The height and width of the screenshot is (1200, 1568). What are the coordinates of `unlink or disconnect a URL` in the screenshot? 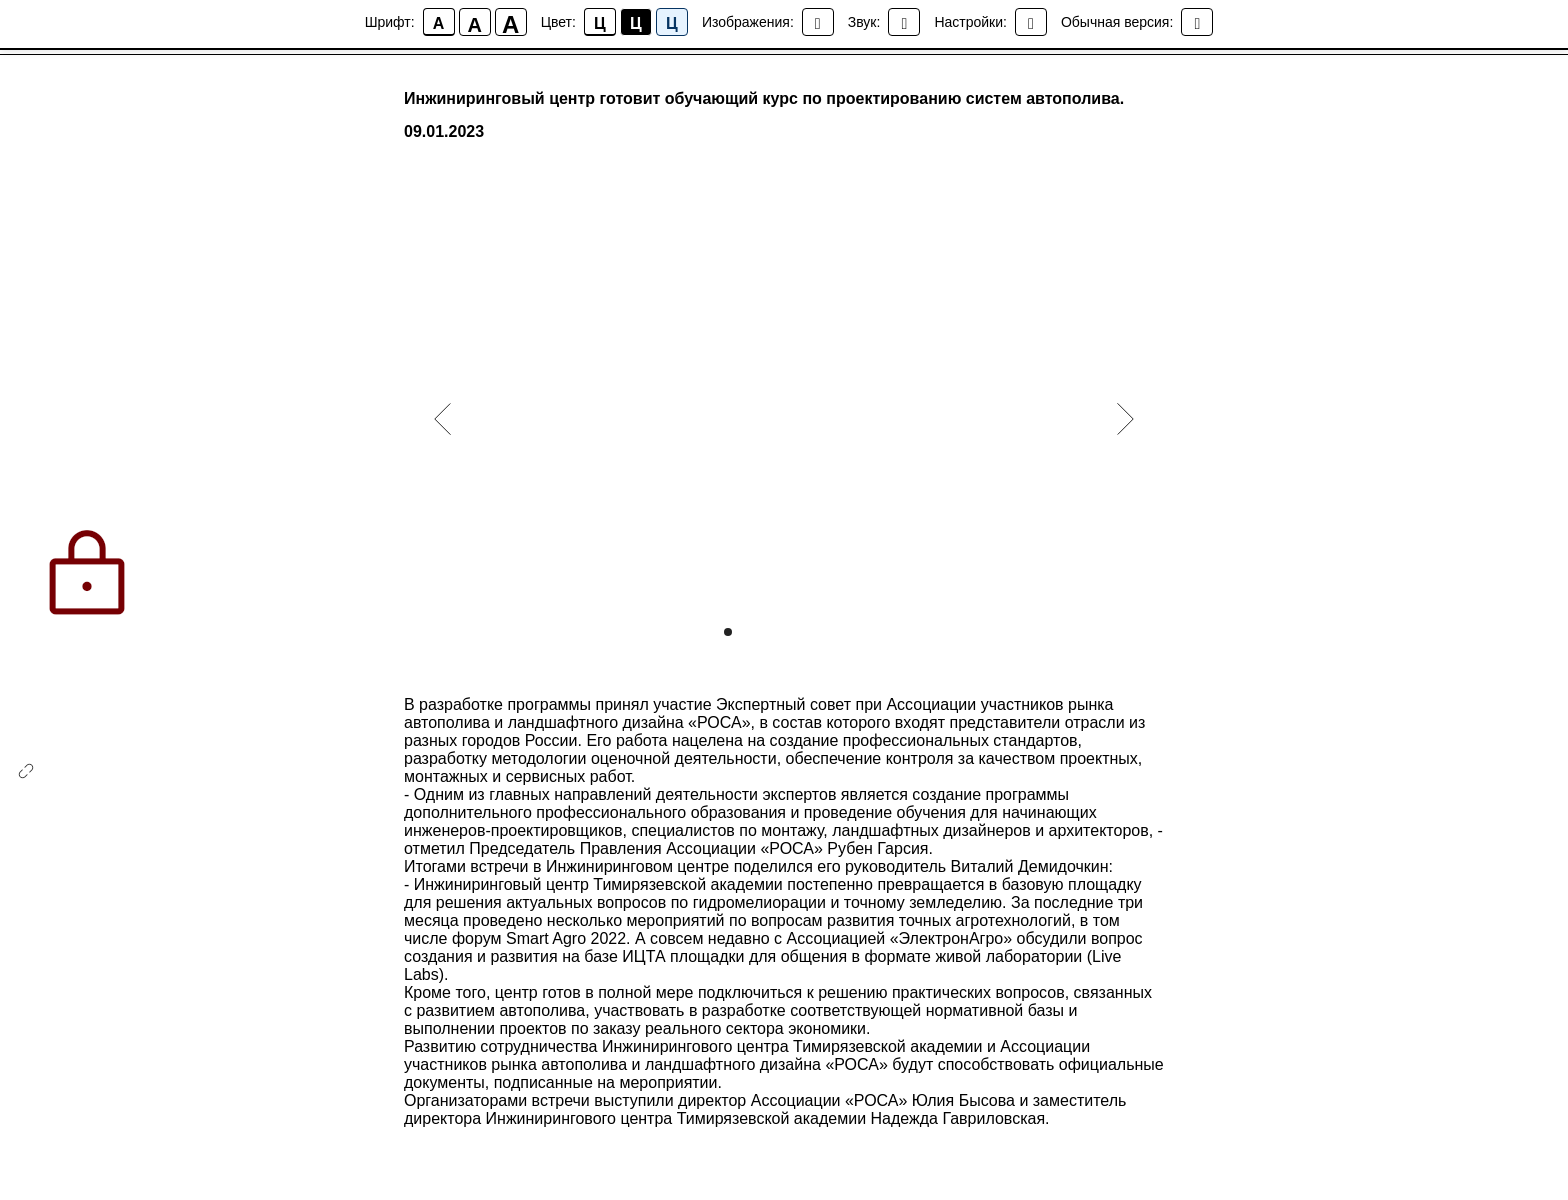 It's located at (26, 771).